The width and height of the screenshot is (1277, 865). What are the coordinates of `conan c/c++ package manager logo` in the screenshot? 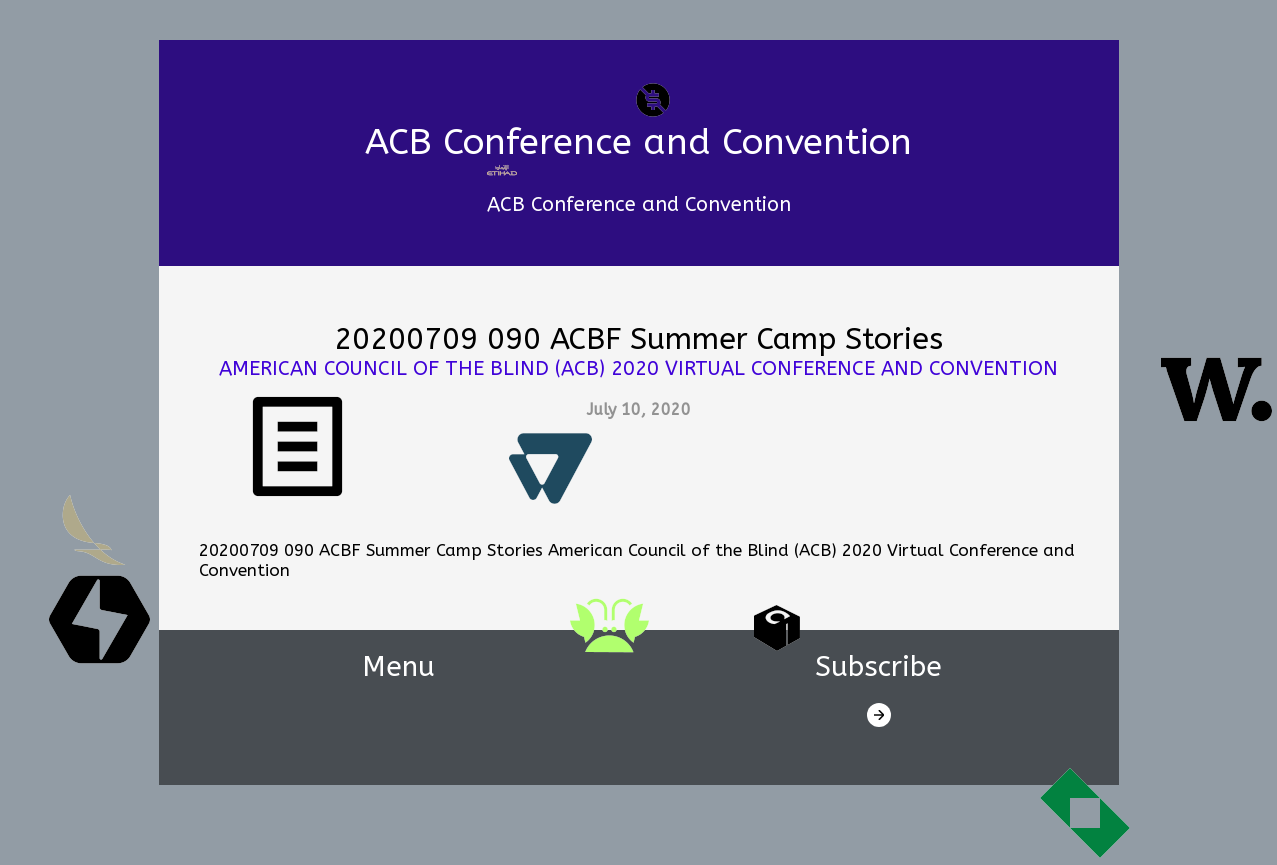 It's located at (777, 628).